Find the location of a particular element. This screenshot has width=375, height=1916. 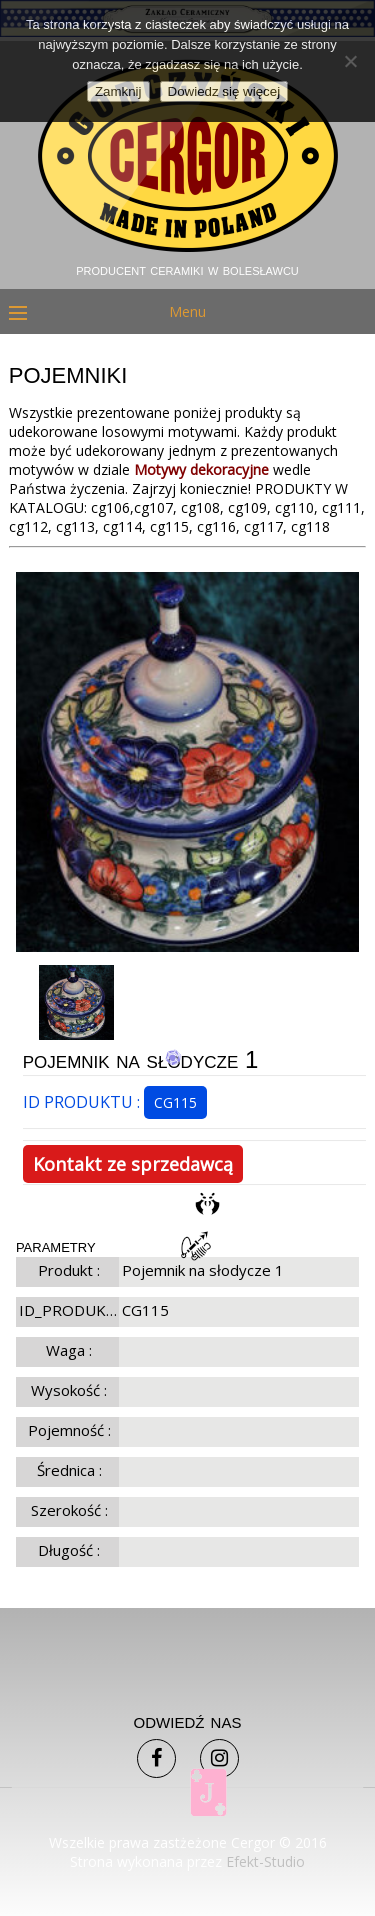

jack of clubs playing card is located at coordinates (208, 1792).